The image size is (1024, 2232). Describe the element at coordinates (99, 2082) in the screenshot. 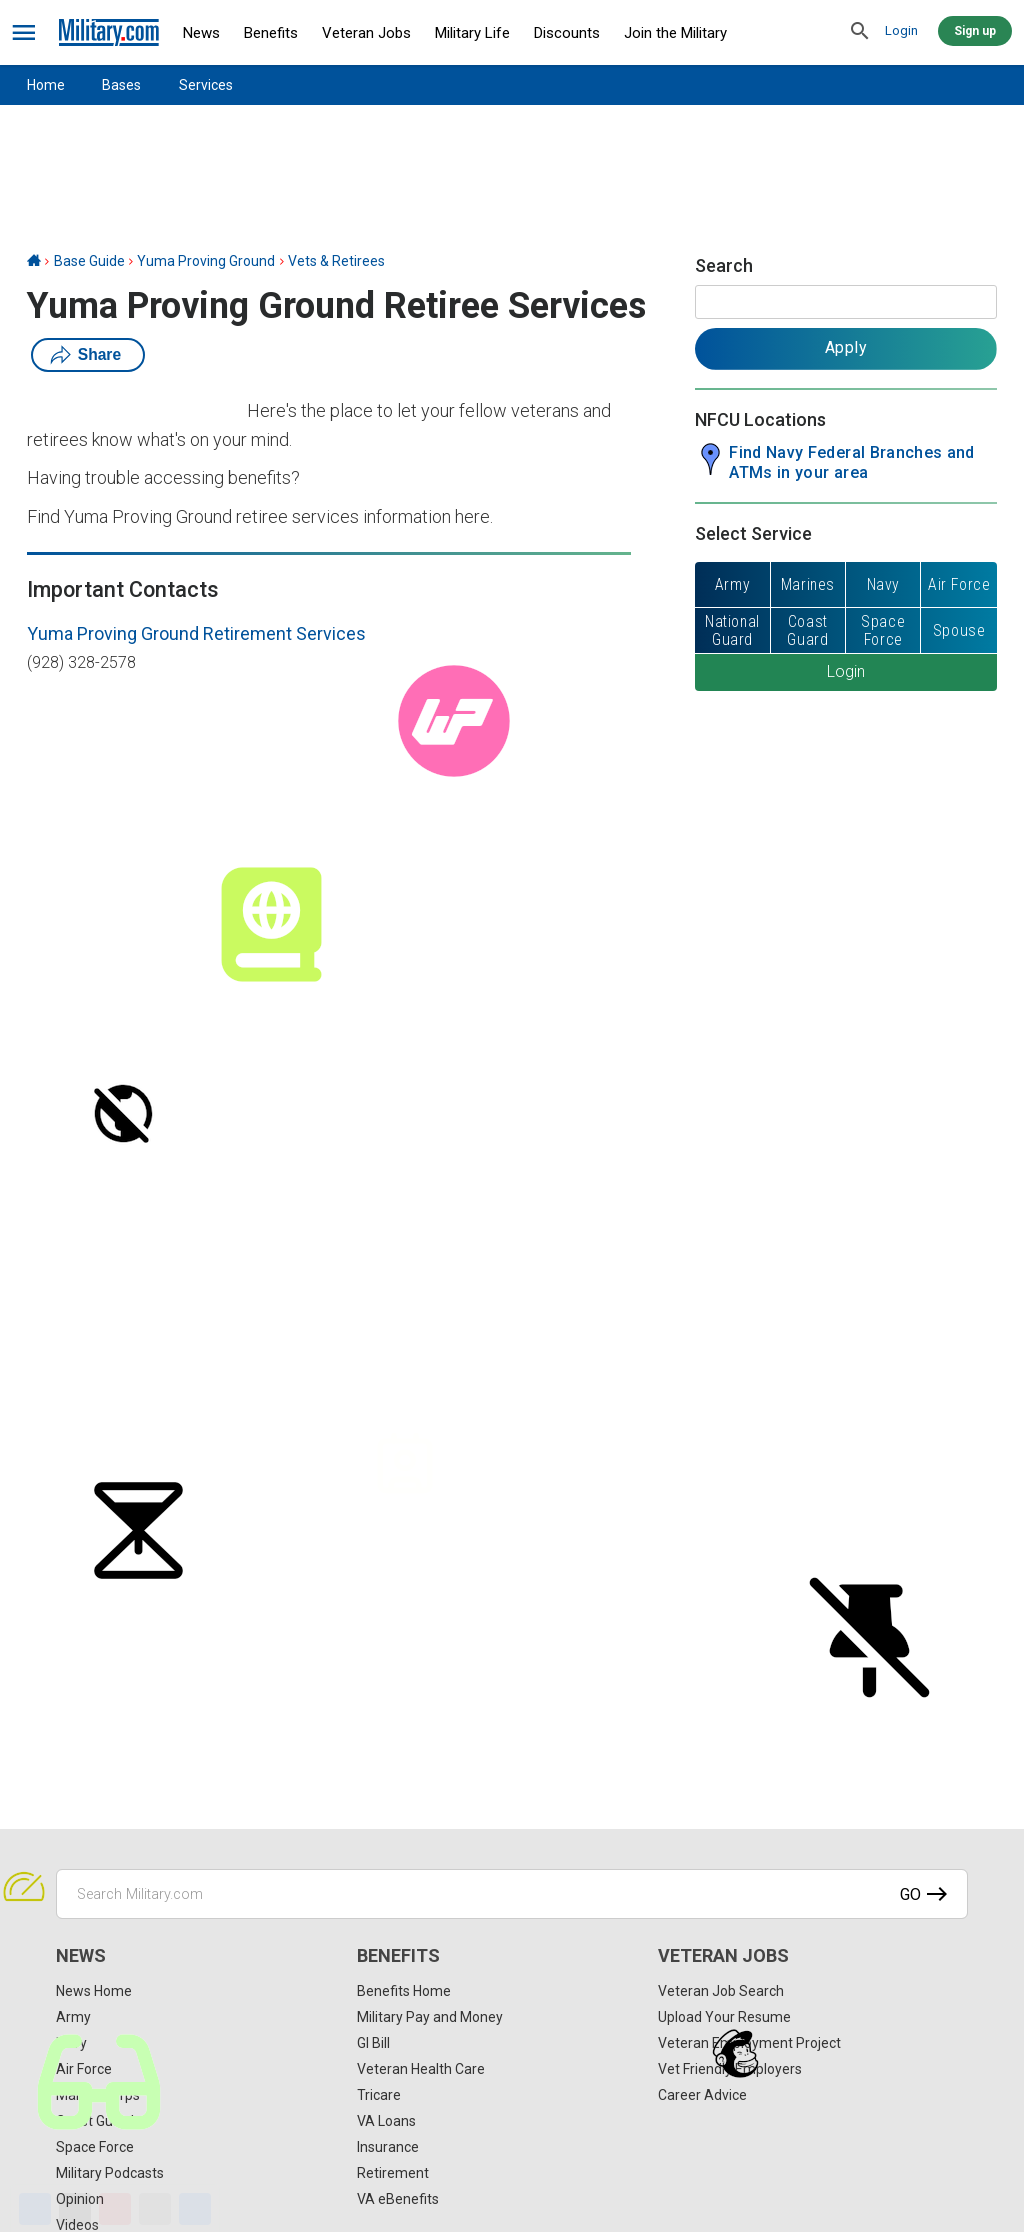

I see `enable reading mode or accessibility features` at that location.